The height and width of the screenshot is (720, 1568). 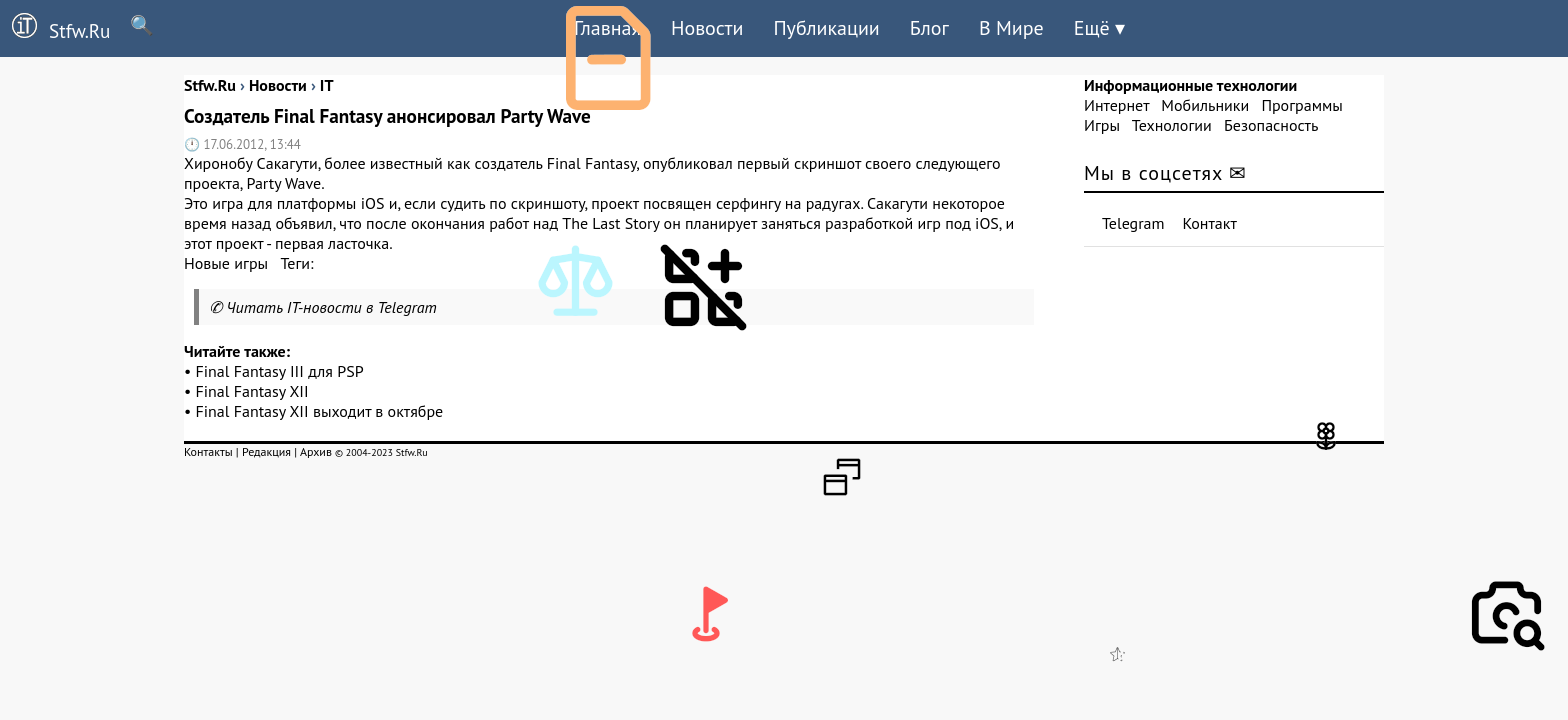 What do you see at coordinates (842, 477) in the screenshot?
I see `switch between open windows` at bounding box center [842, 477].